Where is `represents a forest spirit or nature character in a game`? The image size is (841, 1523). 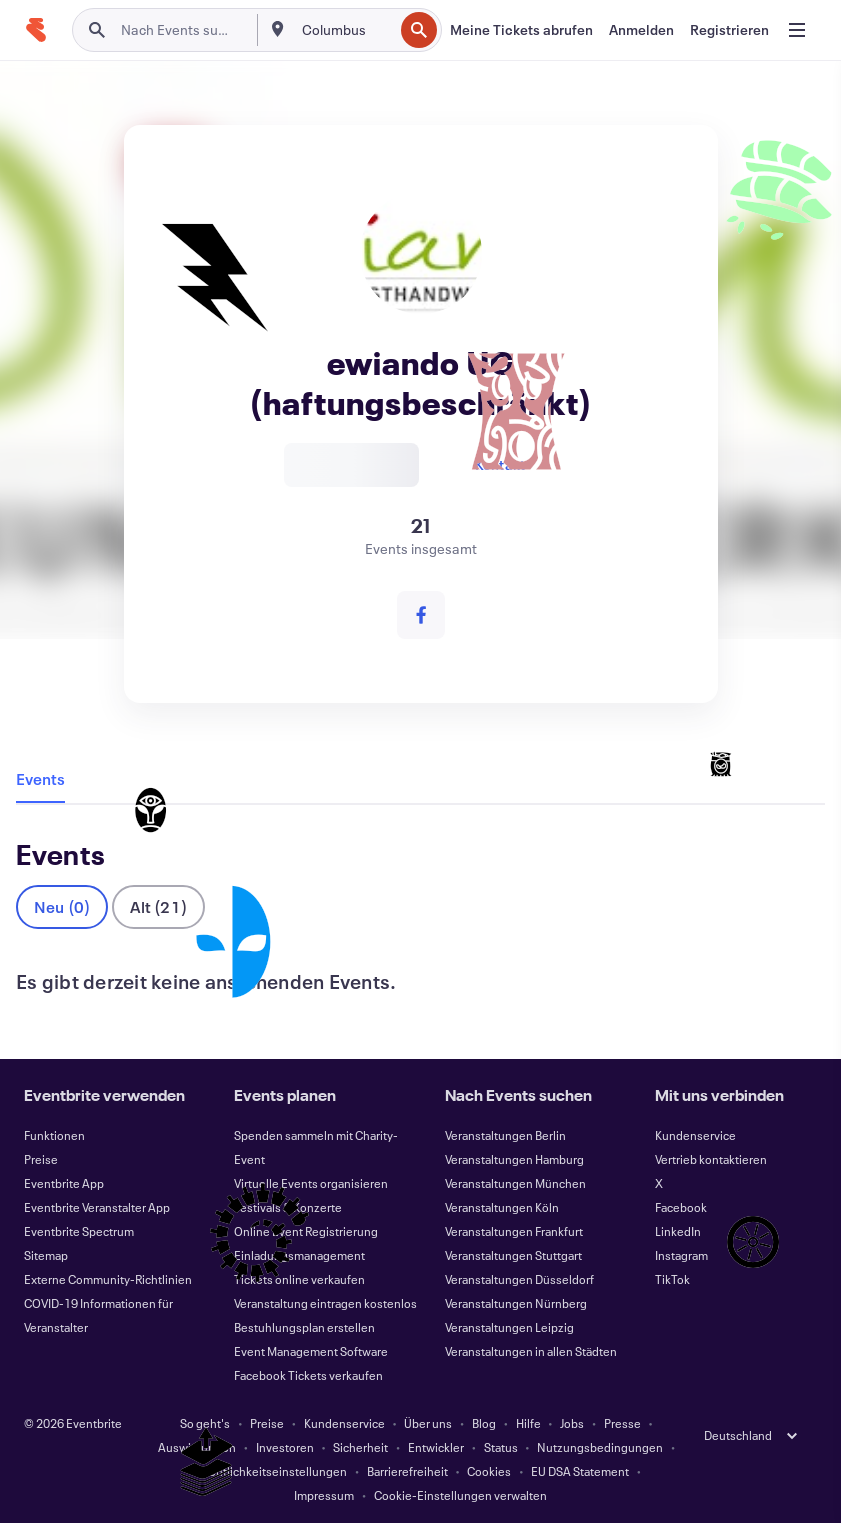
represents a forest spirit or nature character in a game is located at coordinates (516, 411).